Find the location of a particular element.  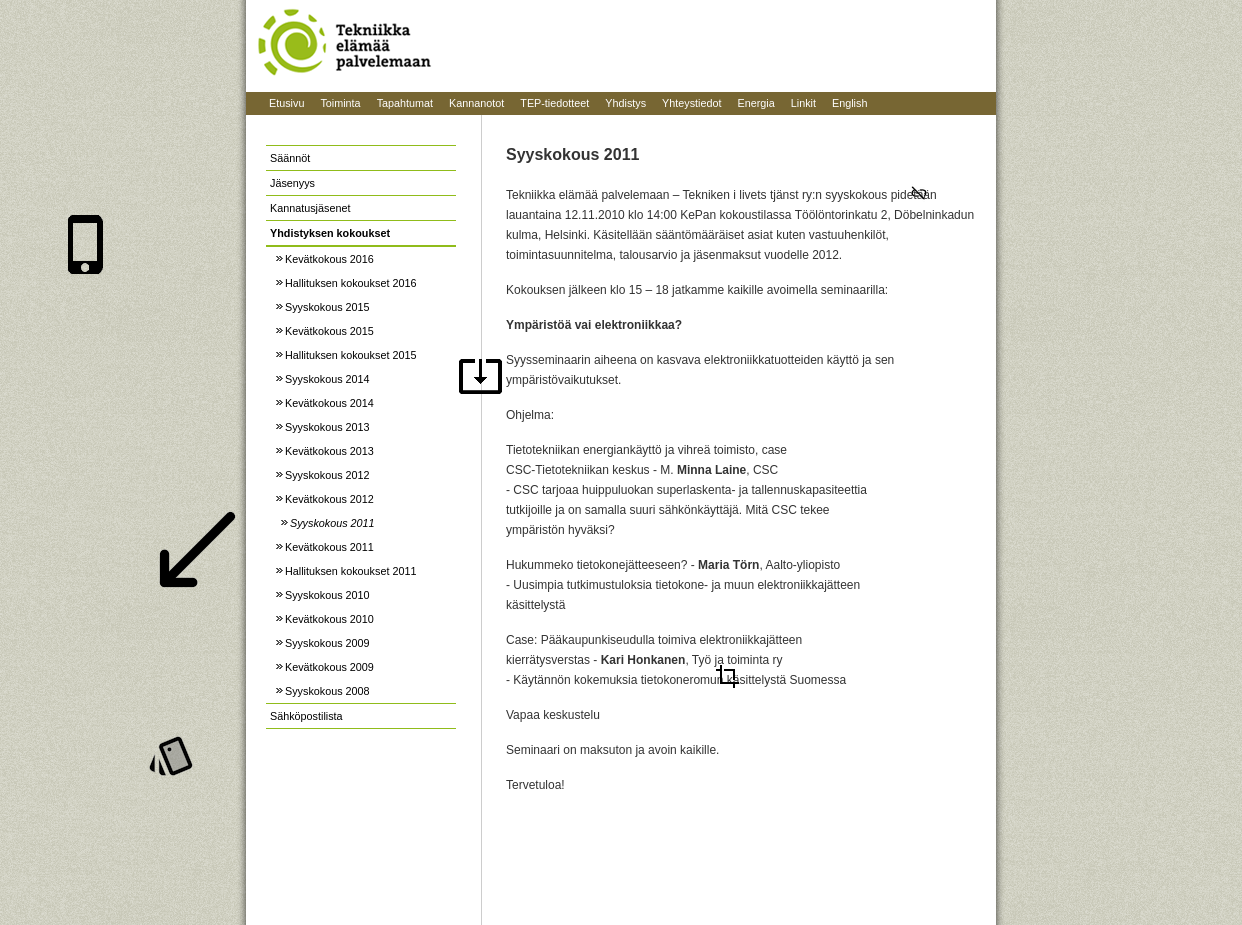

unlink or disconnect a shared link is located at coordinates (919, 193).